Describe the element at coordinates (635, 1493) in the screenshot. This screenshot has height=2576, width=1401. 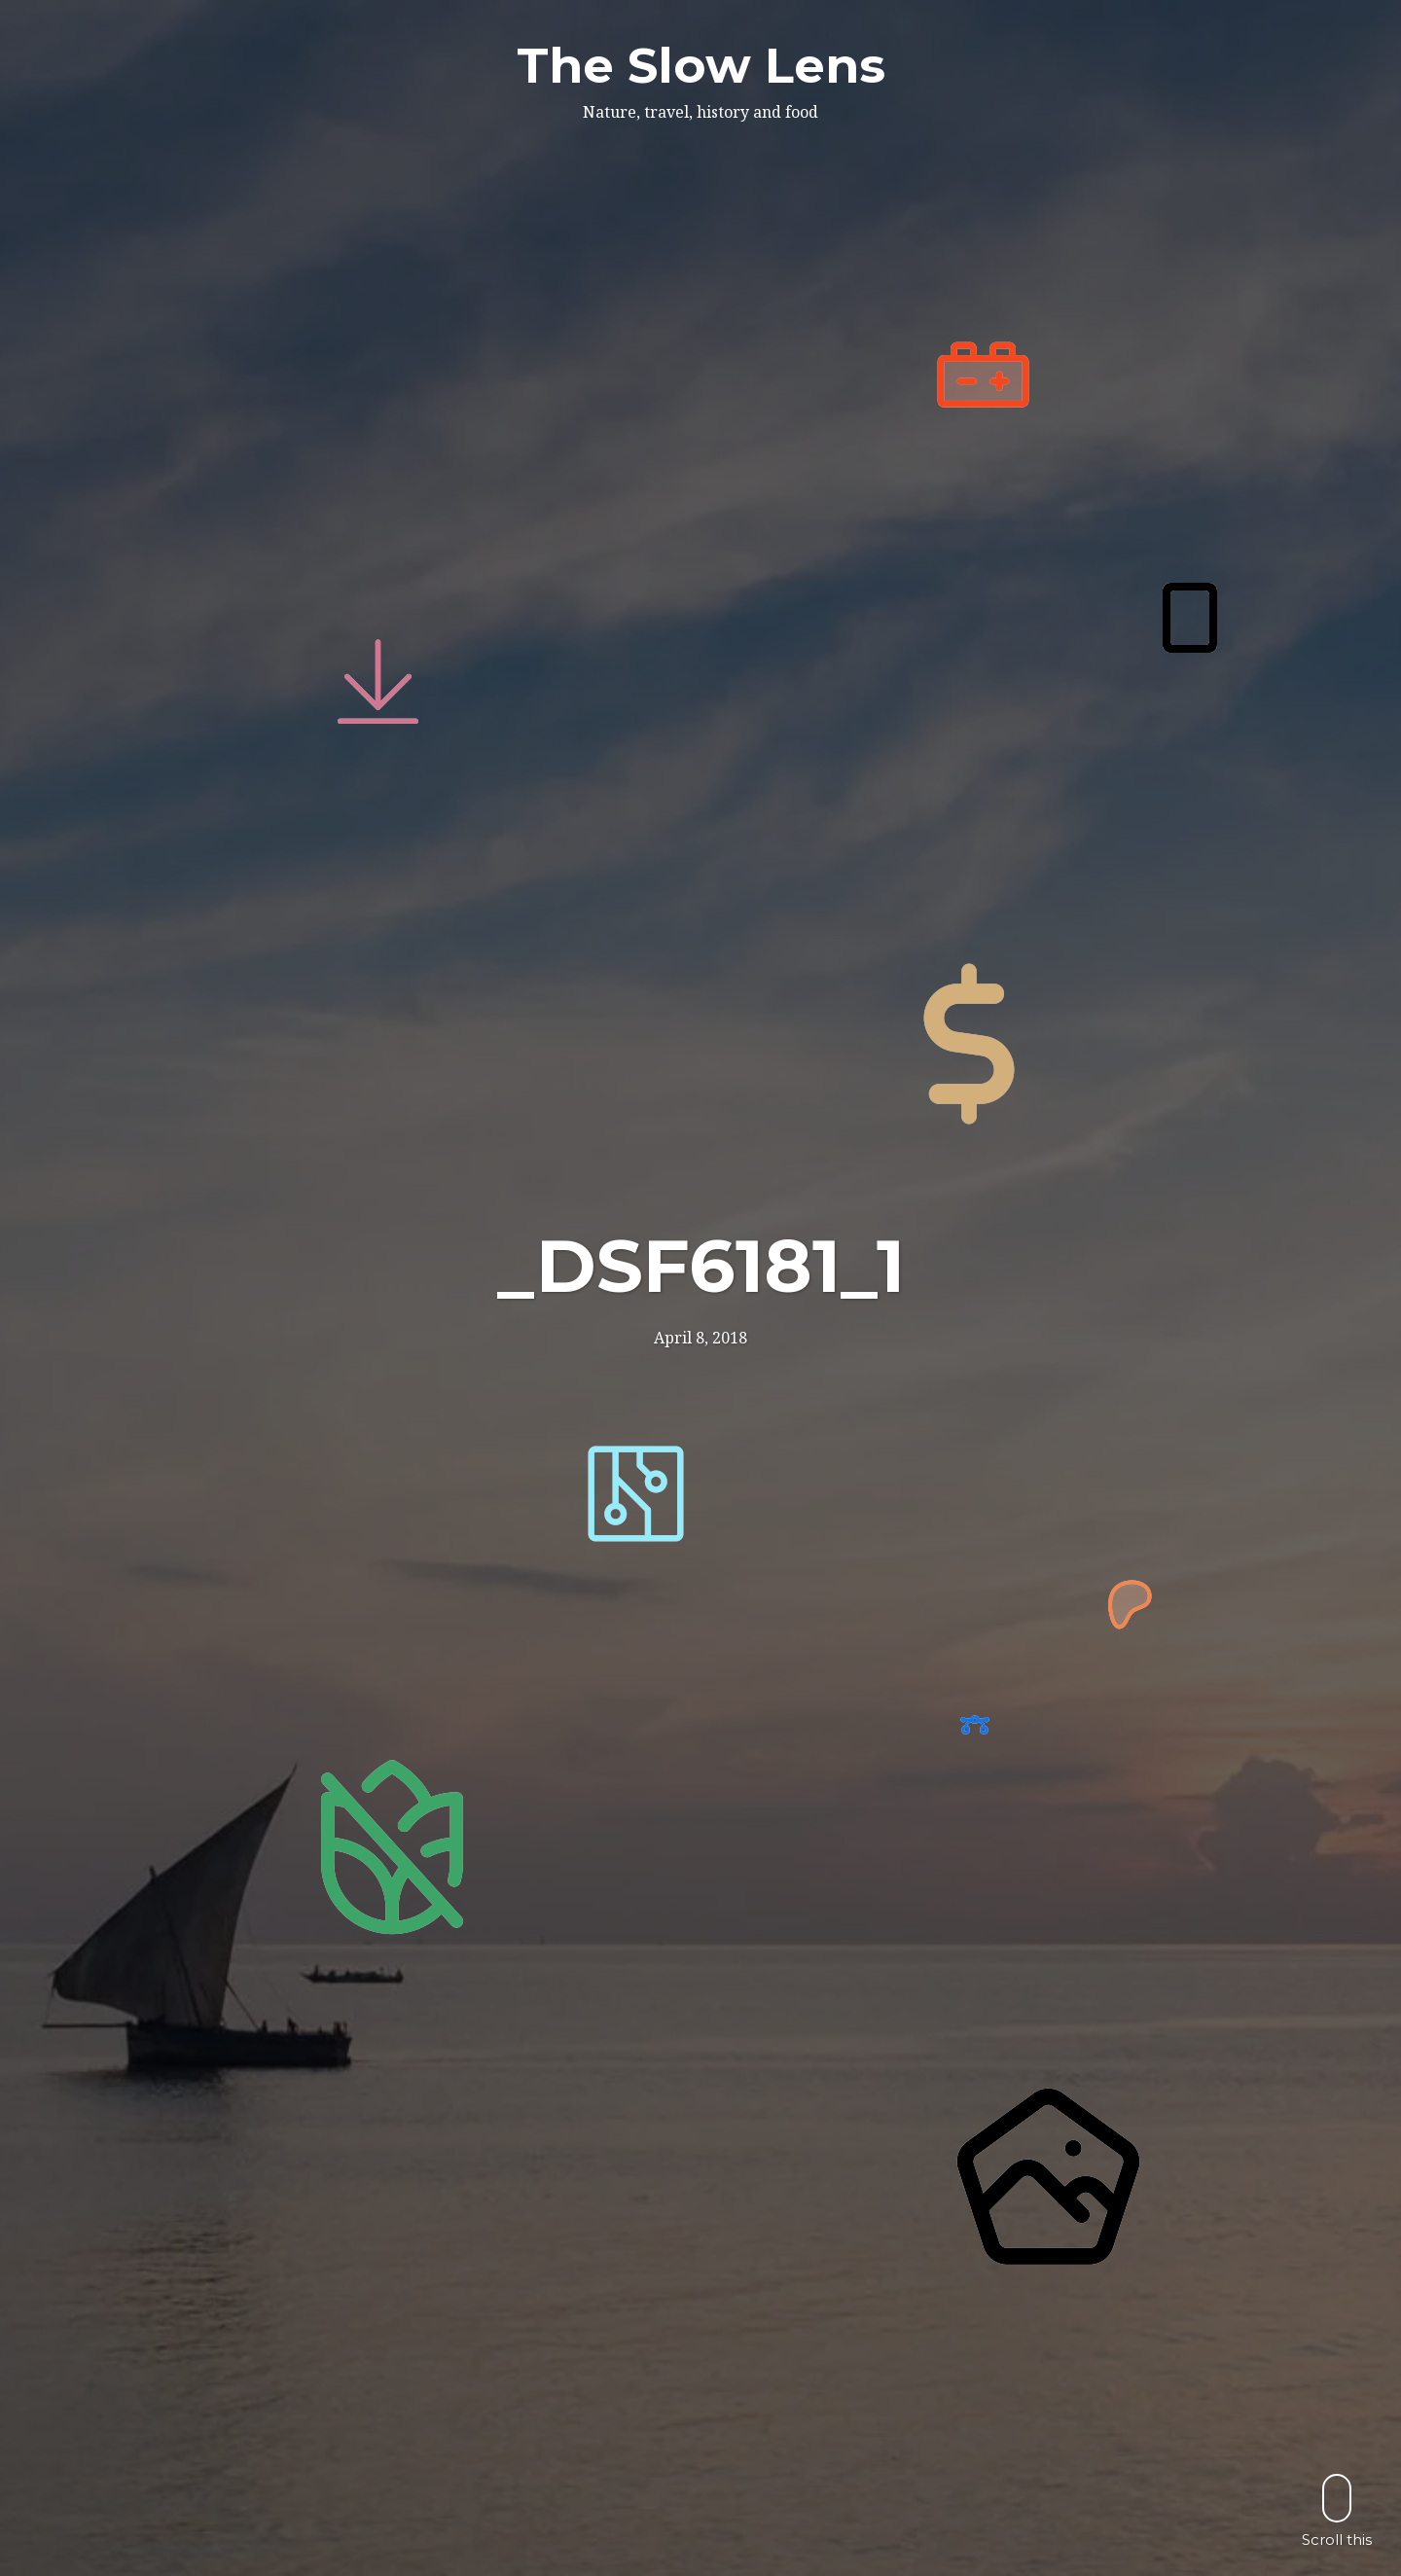
I see `access hardware or circuit settings` at that location.